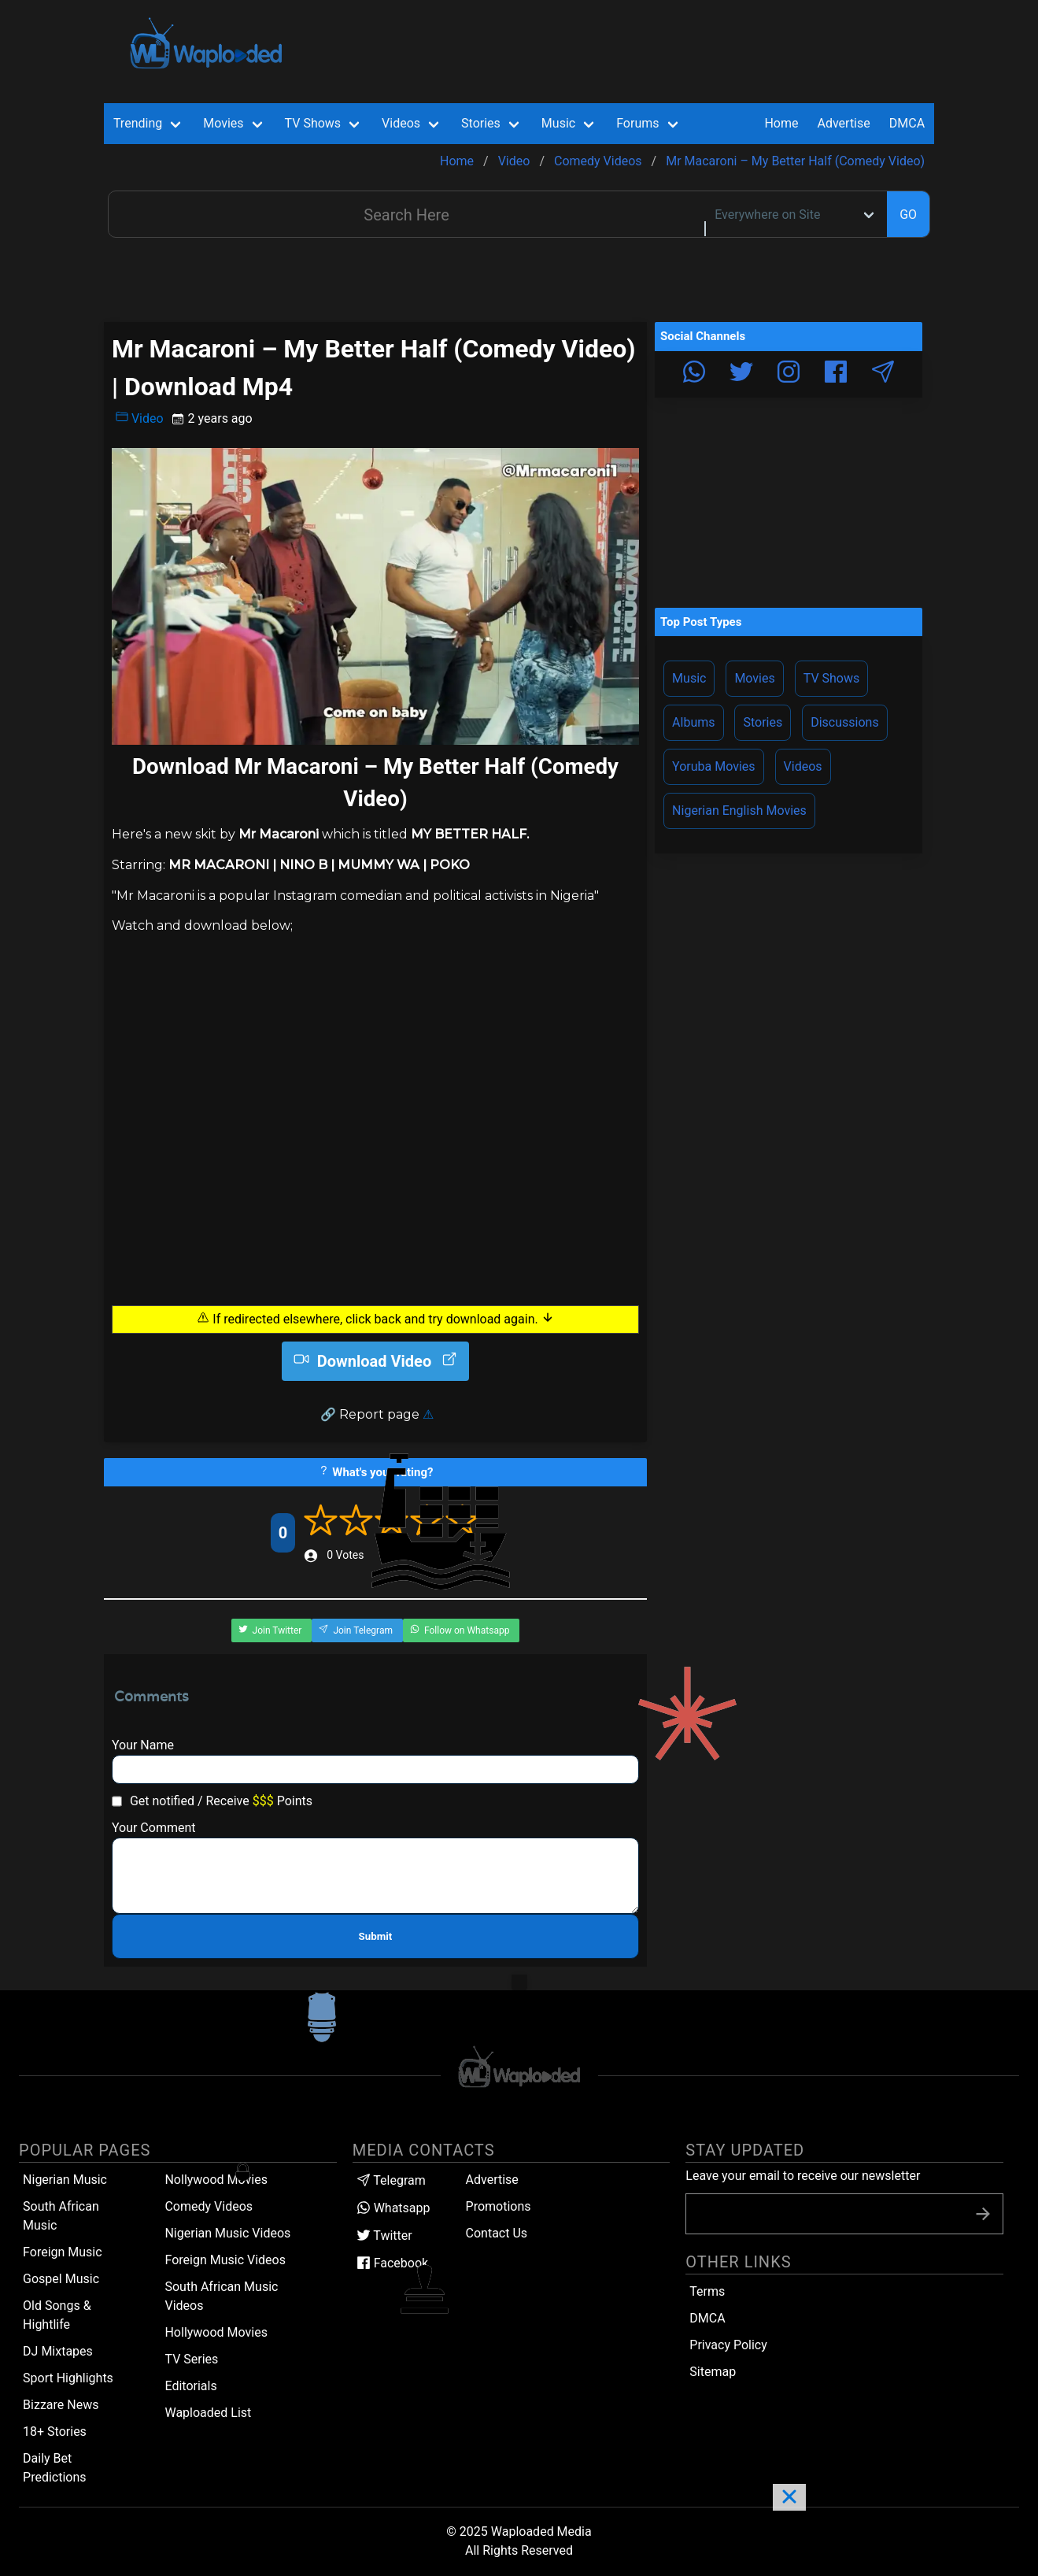  Describe the element at coordinates (687, 1713) in the screenshot. I see `activate laser or beam attack` at that location.